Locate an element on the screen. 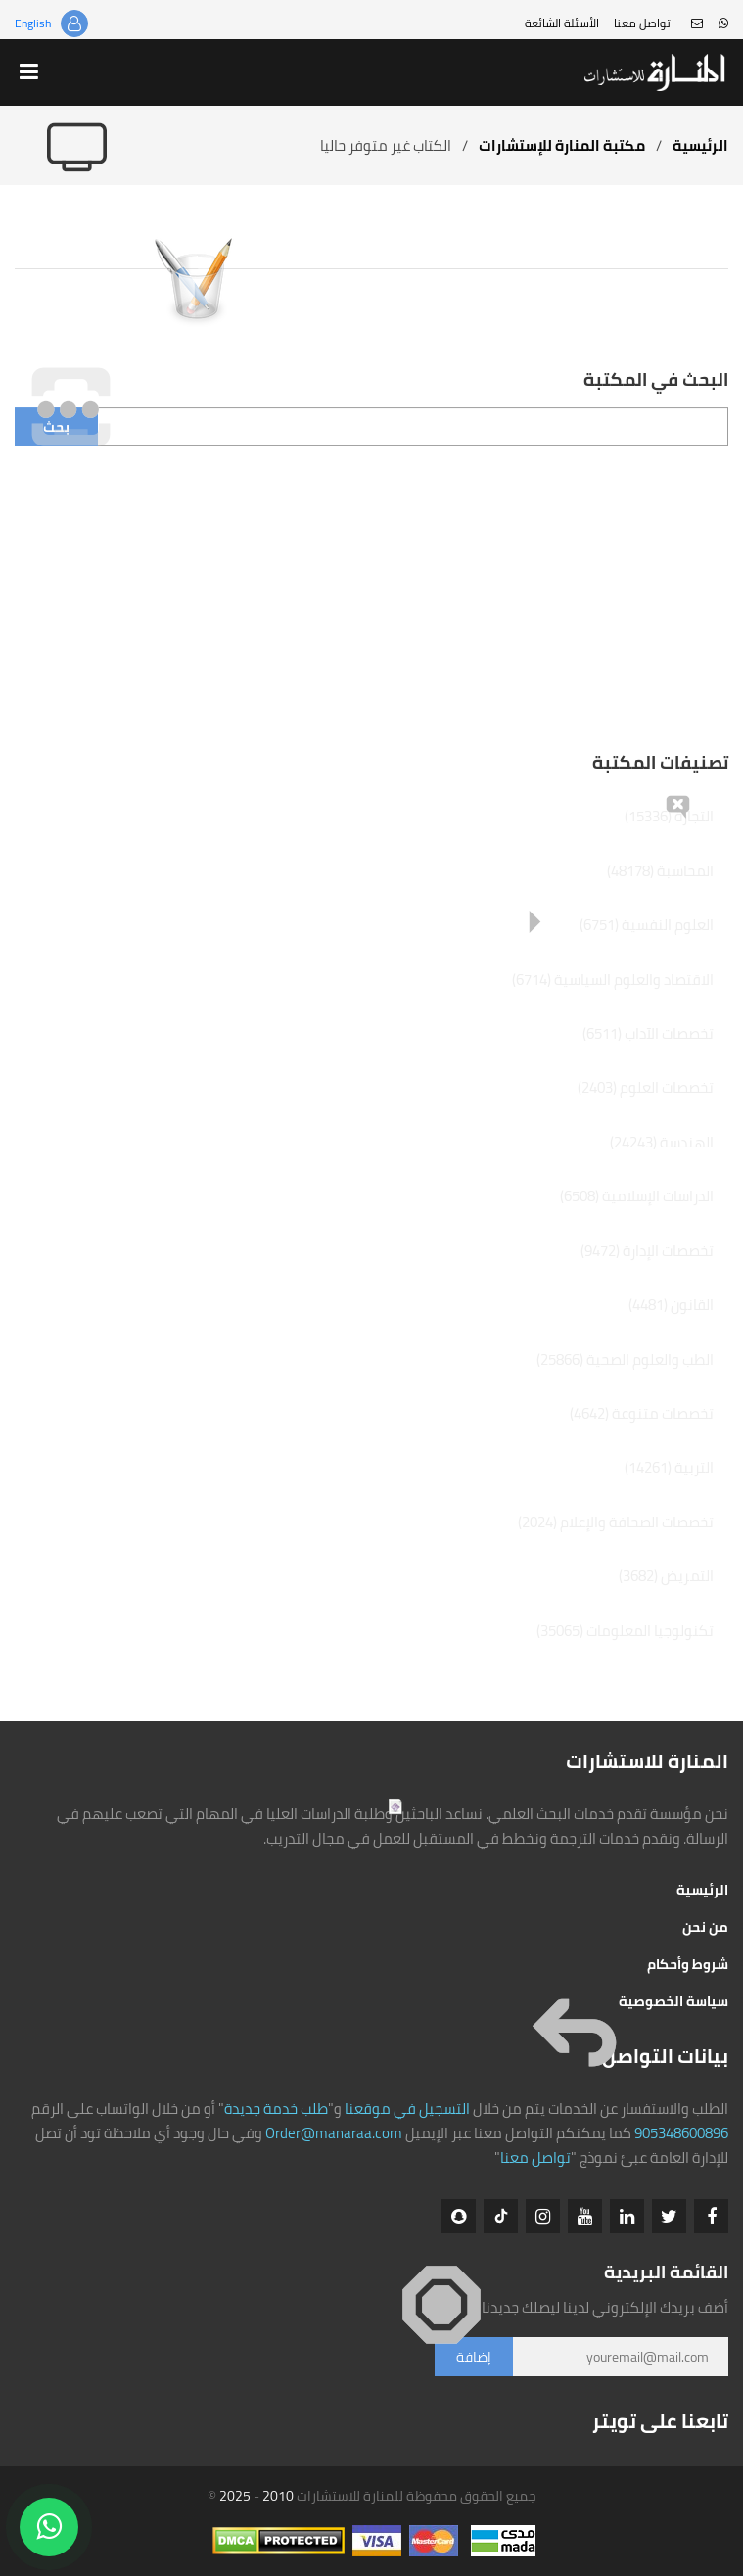 Image resolution: width=743 pixels, height=2576 pixels. indicates wired network connection in progress is located at coordinates (70, 406).